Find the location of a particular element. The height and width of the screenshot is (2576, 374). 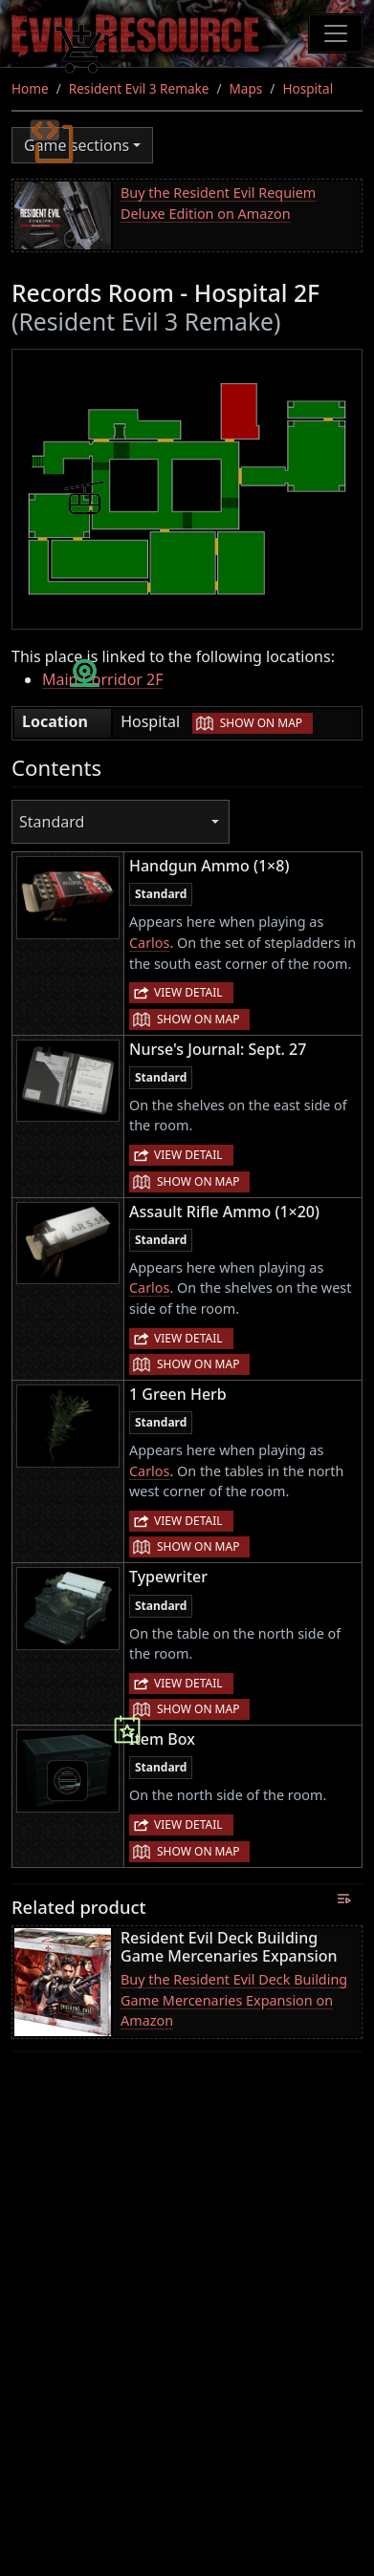

access cable car or gondola transit information is located at coordinates (84, 498).